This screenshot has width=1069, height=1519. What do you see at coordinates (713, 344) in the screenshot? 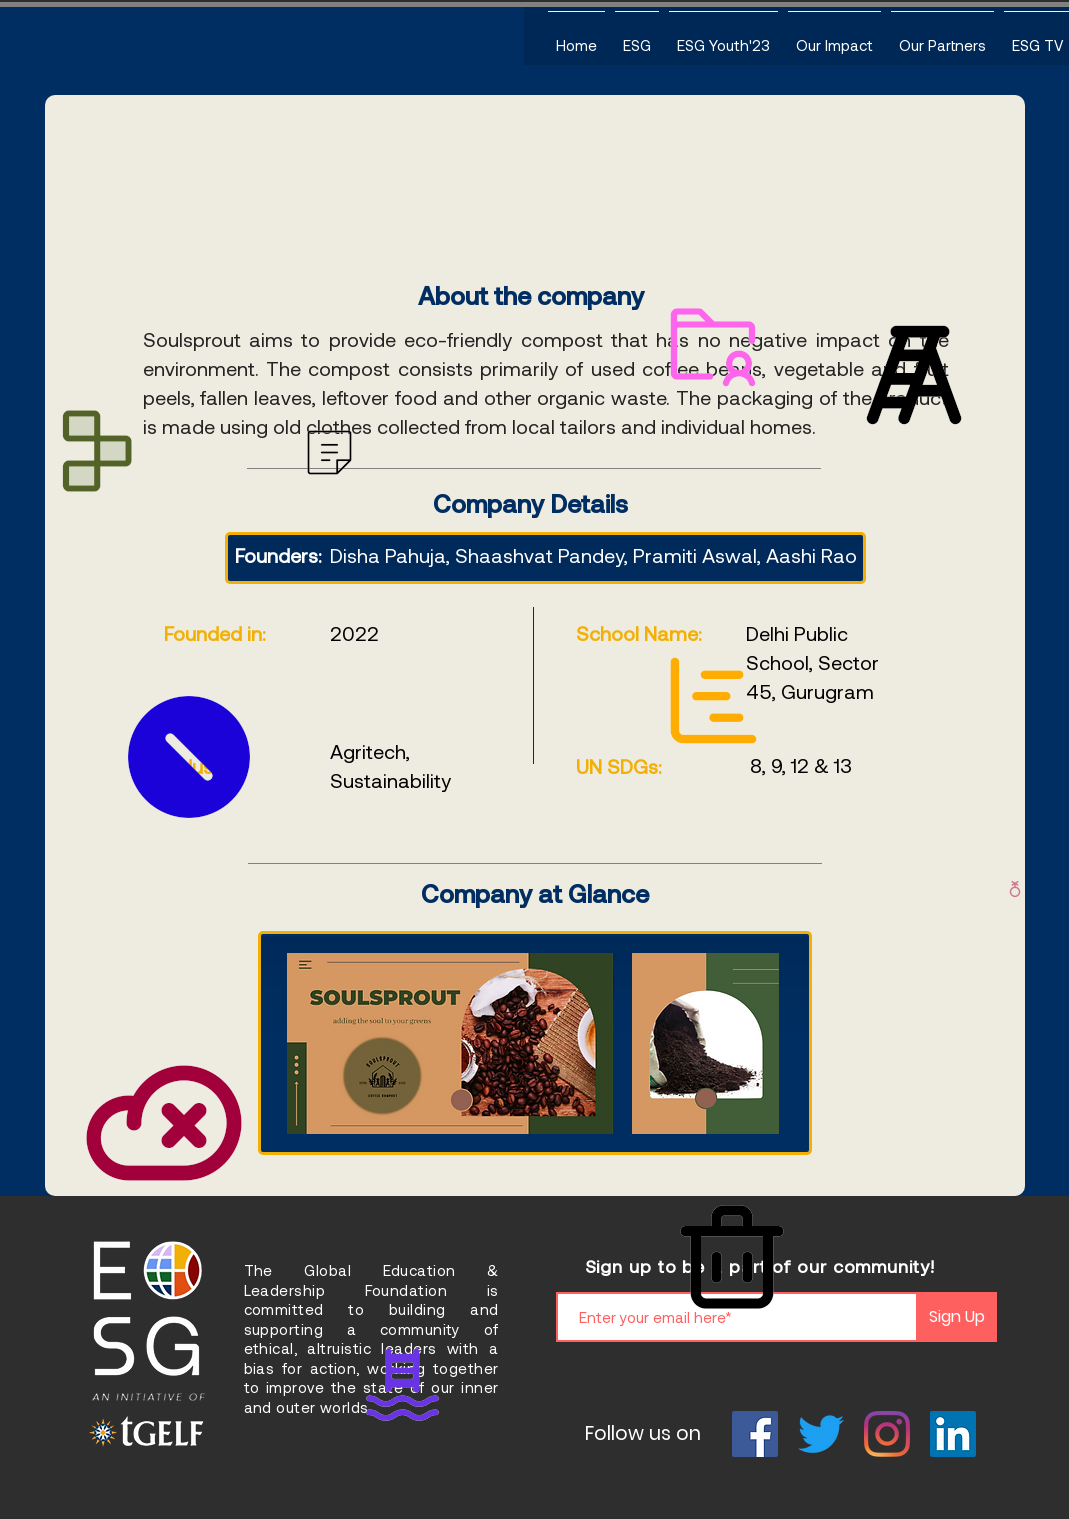
I see `access user profile folder` at bounding box center [713, 344].